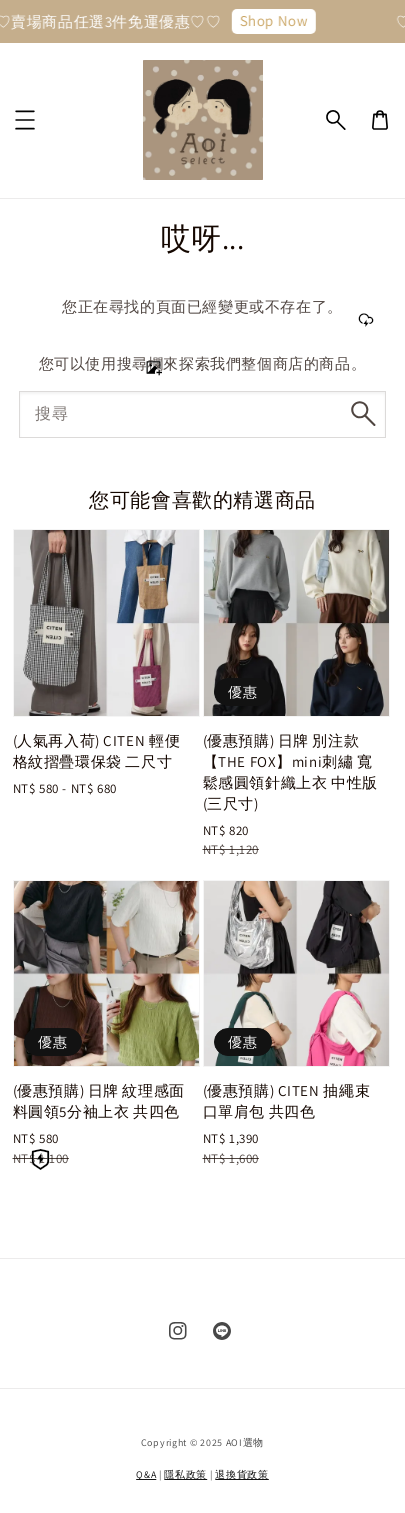 Image resolution: width=405 pixels, height=1513 pixels. Describe the element at coordinates (153, 367) in the screenshot. I see `add a new image or photo` at that location.